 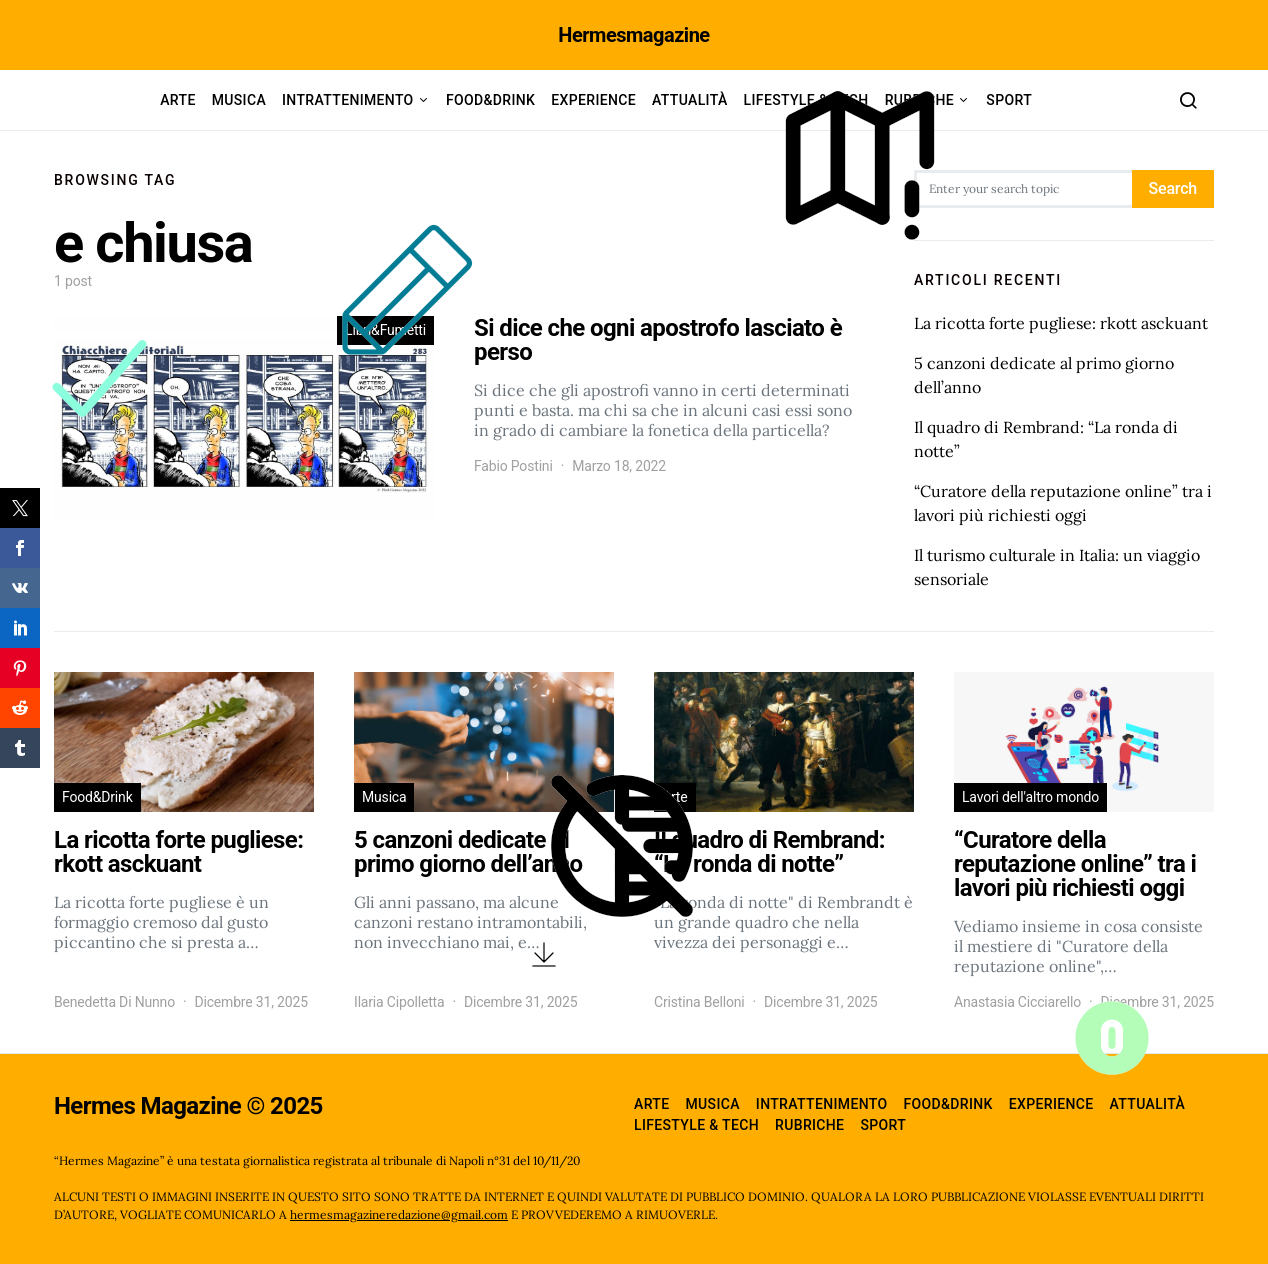 What do you see at coordinates (1112, 1038) in the screenshot?
I see `indicates the letter "o" or zero in a selection interface` at bounding box center [1112, 1038].